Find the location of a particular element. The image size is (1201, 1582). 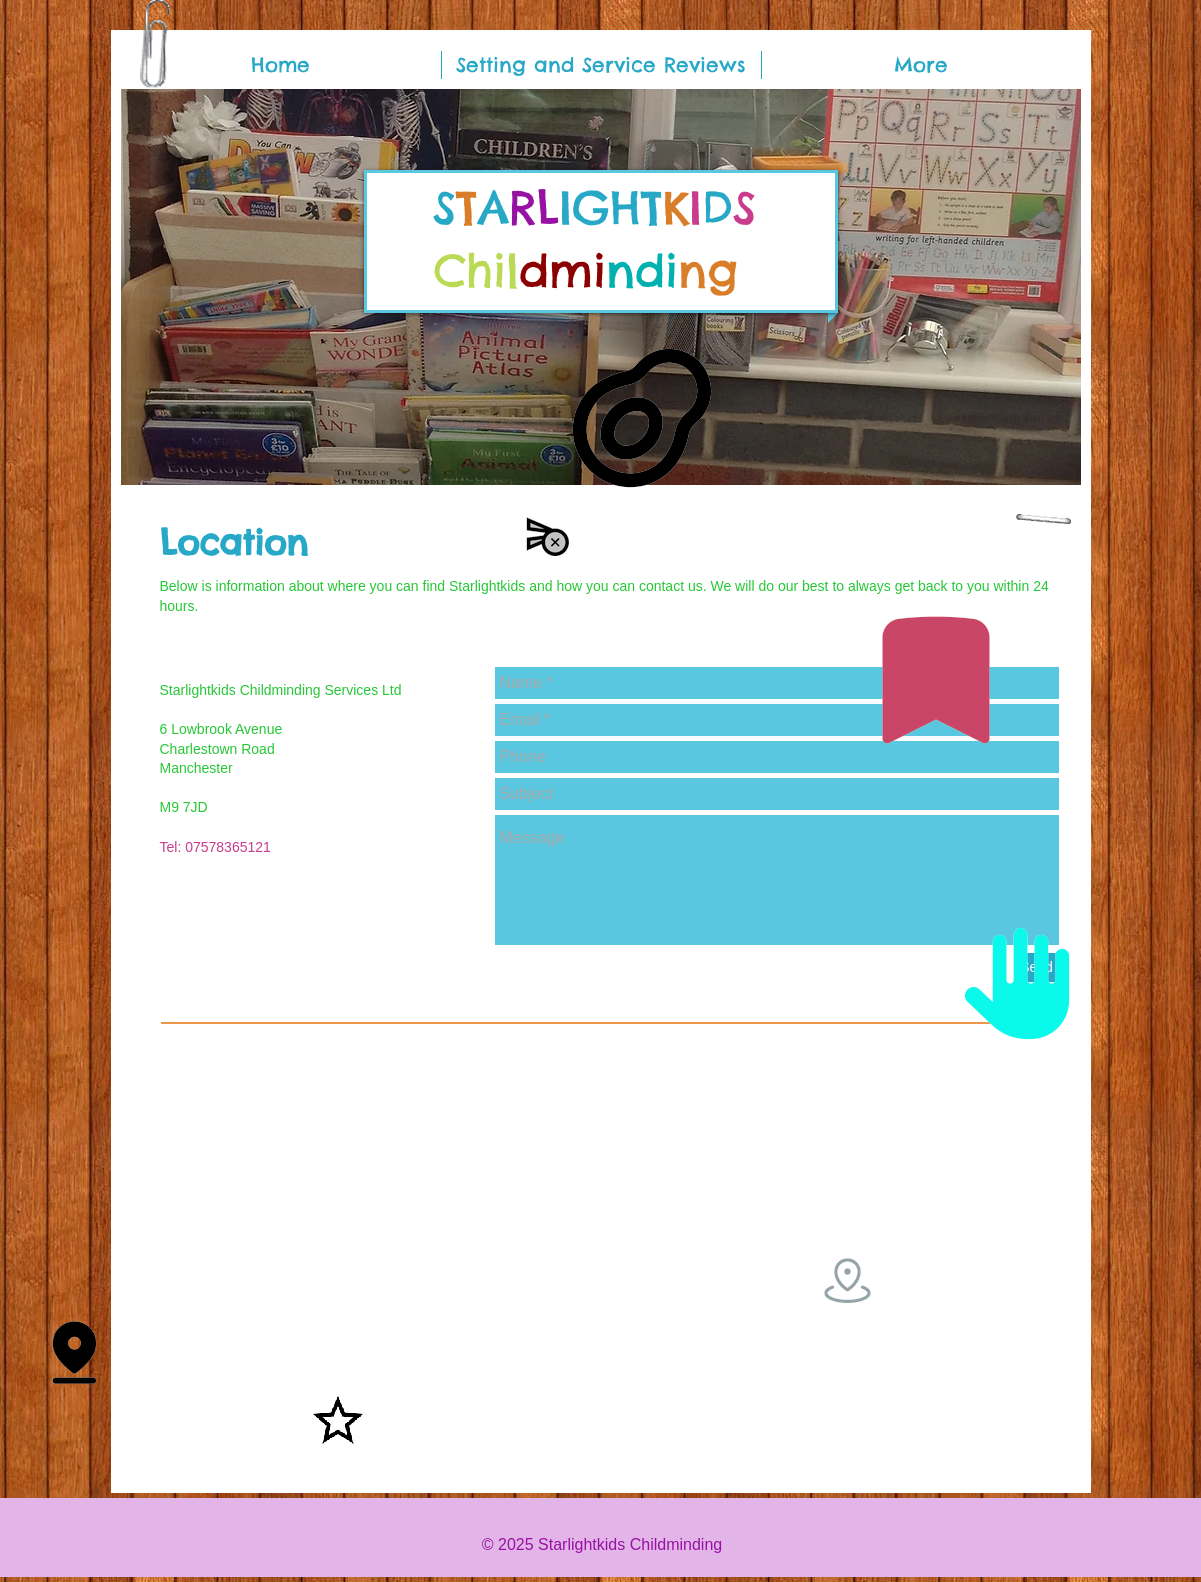

save this item to your bookmarks is located at coordinates (936, 680).